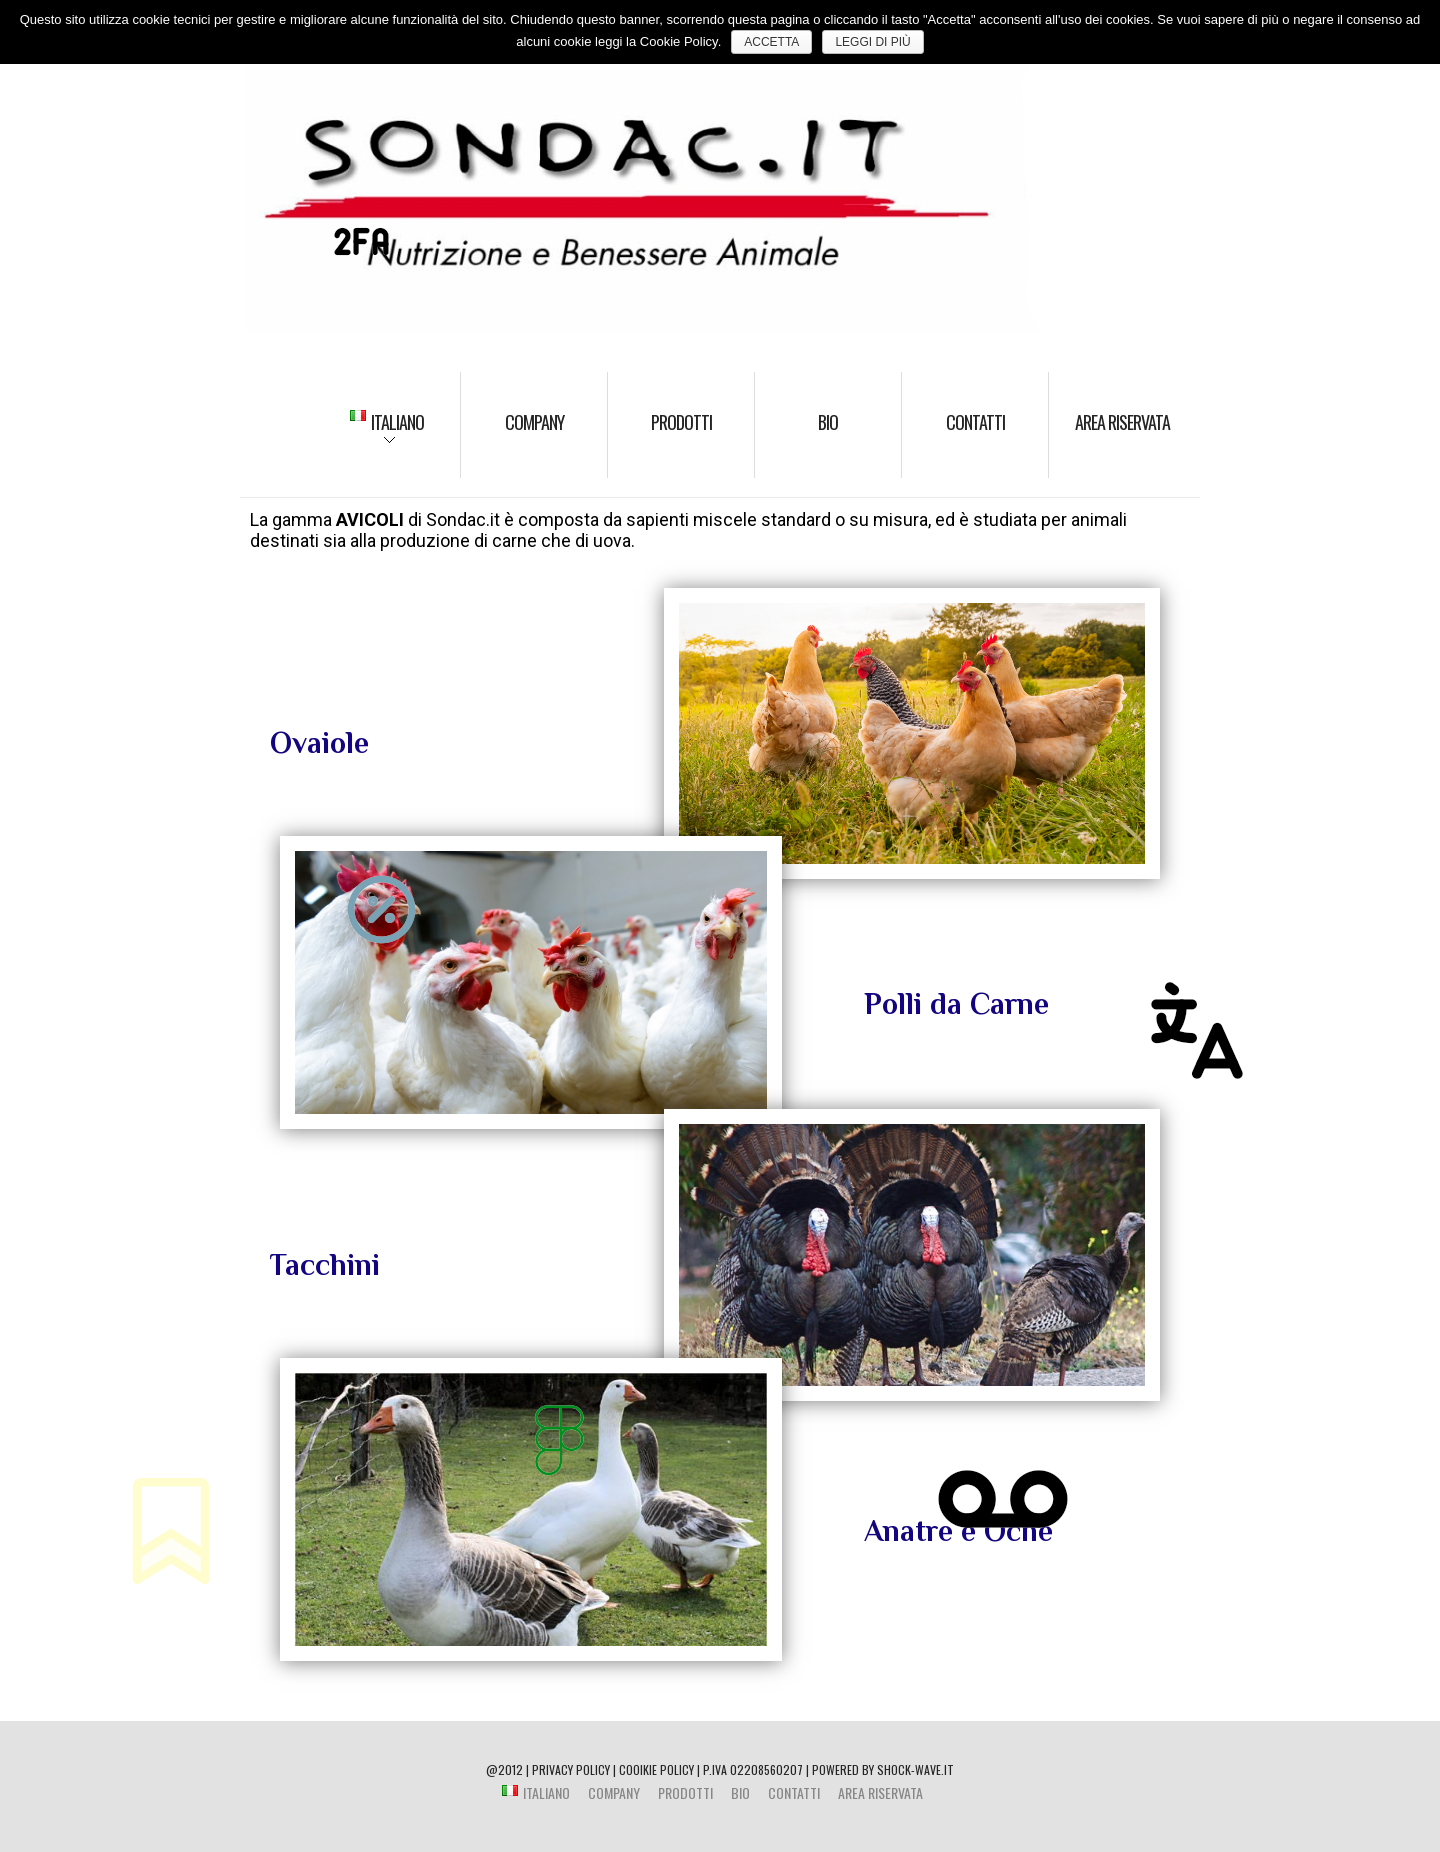  What do you see at coordinates (361, 241) in the screenshot?
I see `enable two-factor authentication` at bounding box center [361, 241].